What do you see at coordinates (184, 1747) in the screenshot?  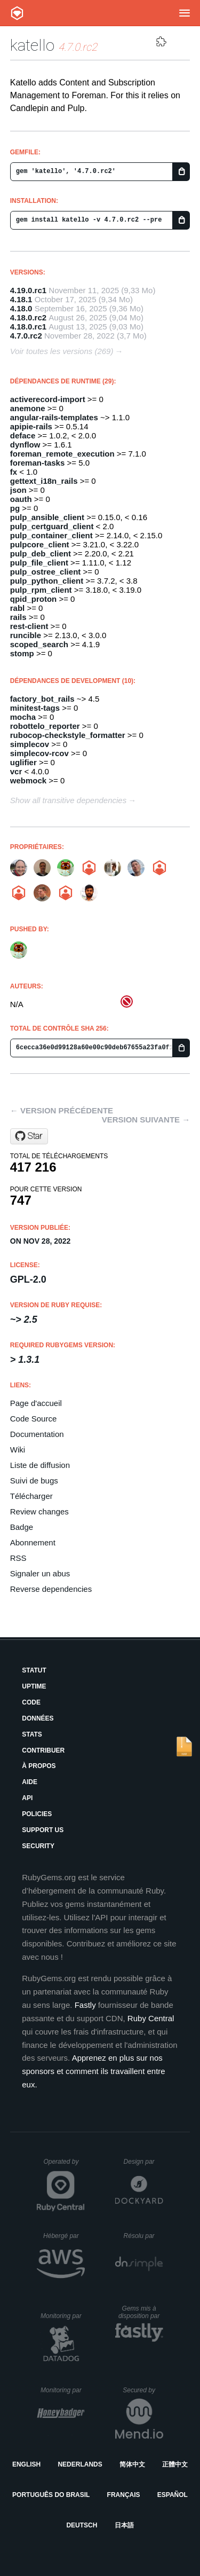 I see `xar archive file type indicator` at bounding box center [184, 1747].